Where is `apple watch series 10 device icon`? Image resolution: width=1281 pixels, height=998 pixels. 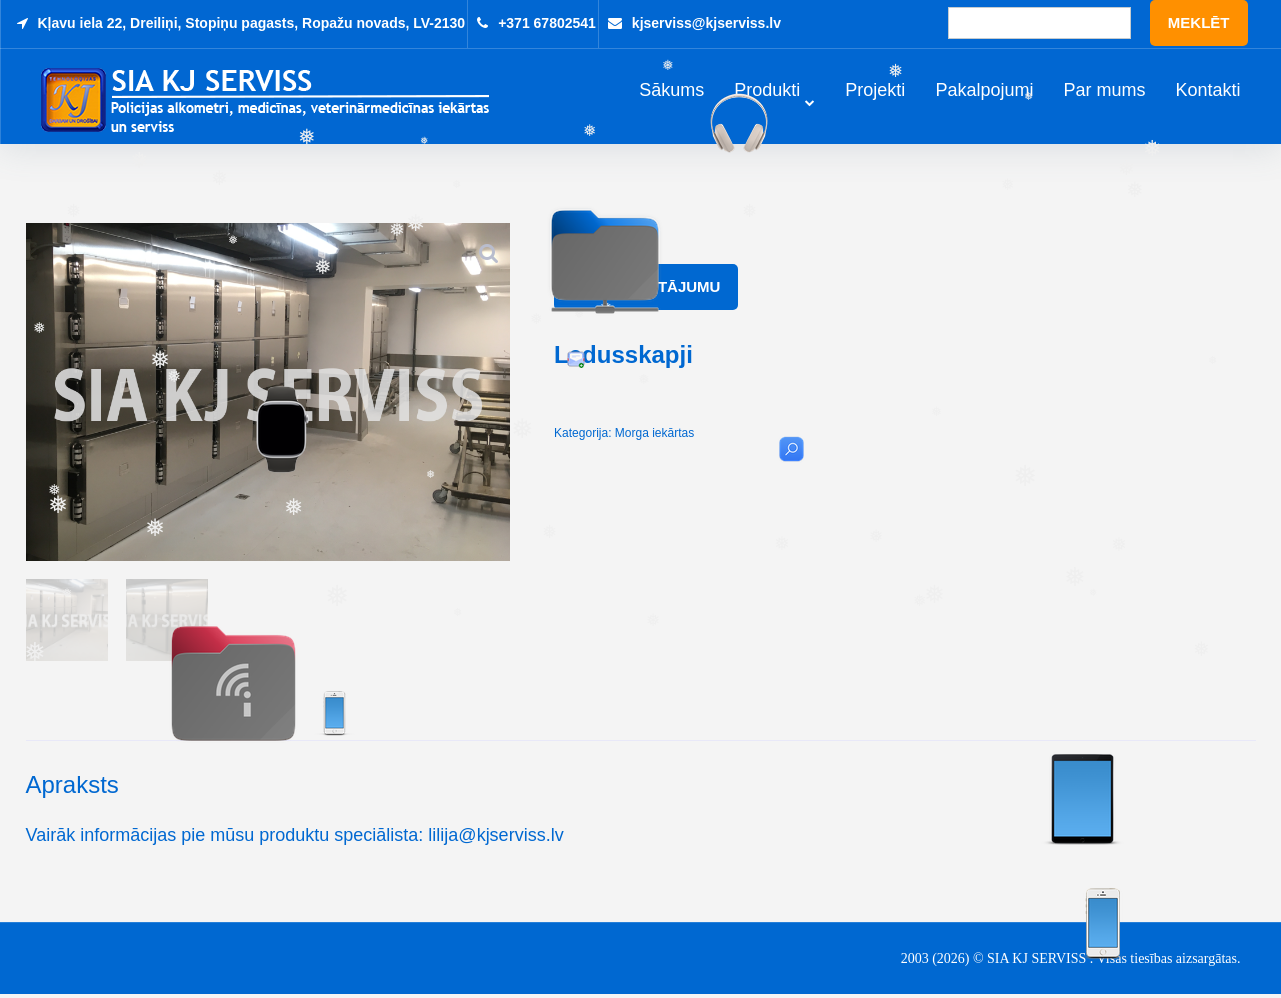 apple watch series 10 device icon is located at coordinates (281, 429).